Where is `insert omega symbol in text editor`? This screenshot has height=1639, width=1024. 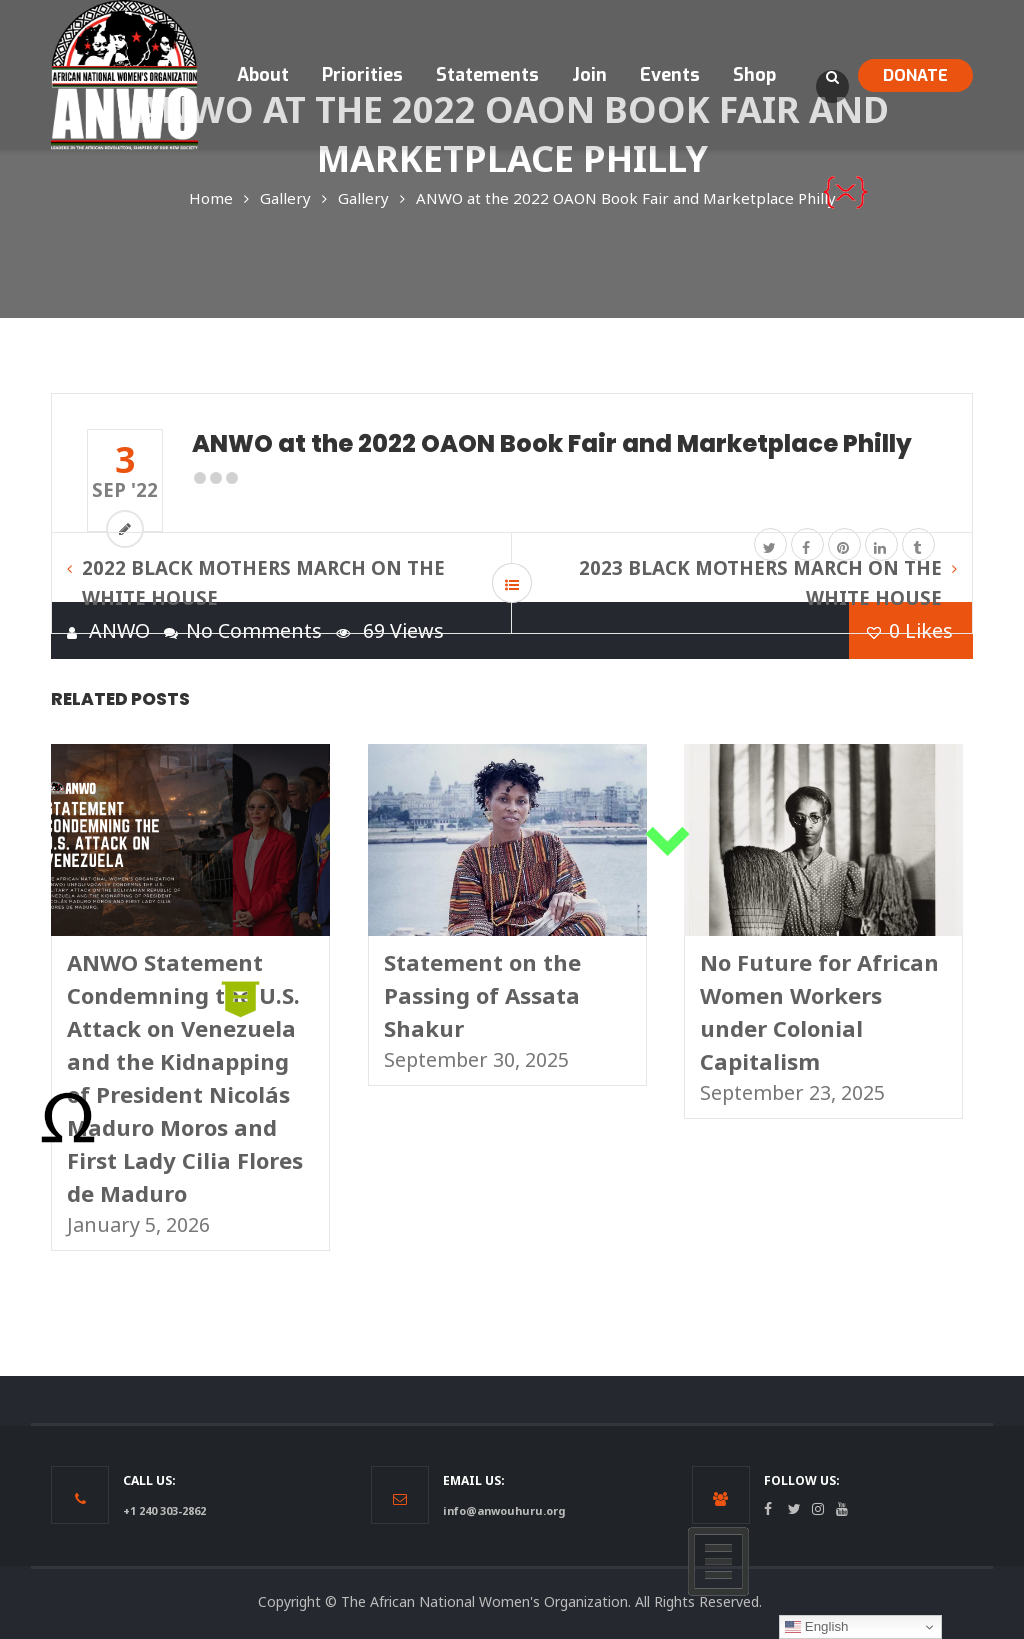 insert omega symbol in text editor is located at coordinates (68, 1119).